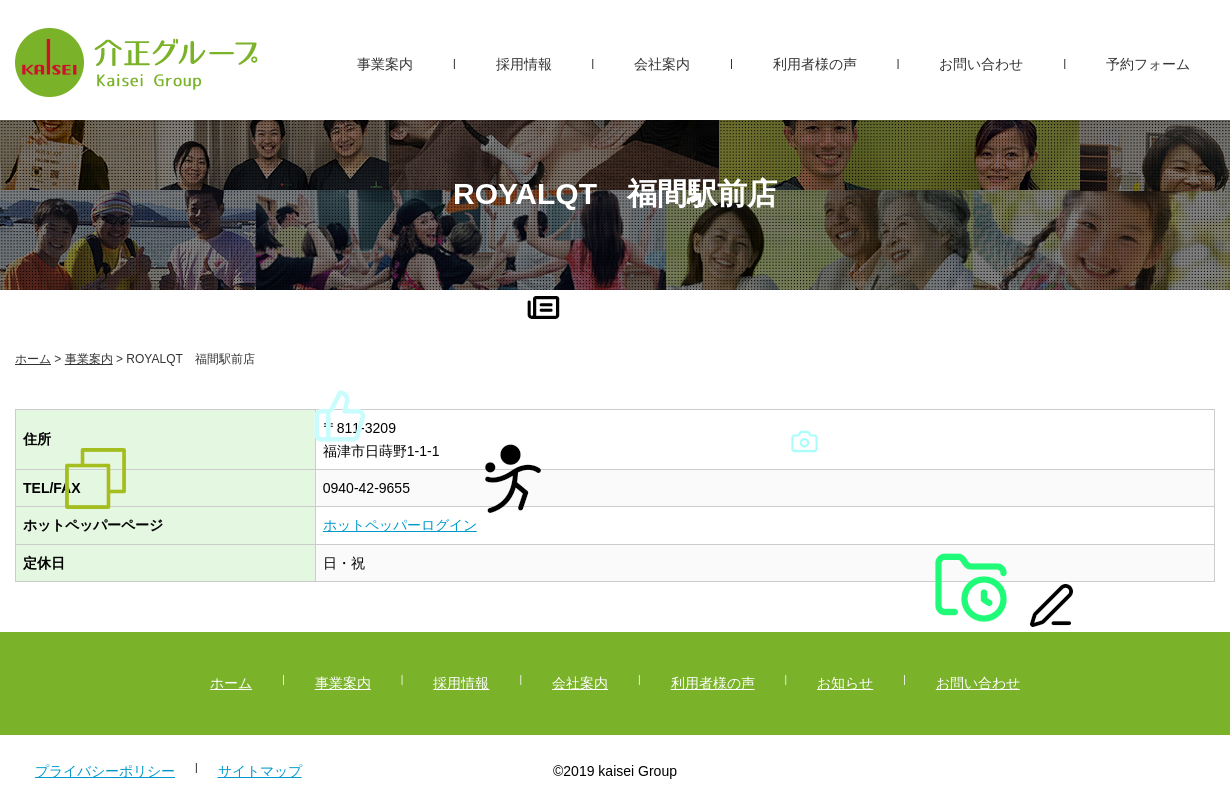 The height and width of the screenshot is (797, 1230). What do you see at coordinates (340, 416) in the screenshot?
I see `like or approve content` at bounding box center [340, 416].